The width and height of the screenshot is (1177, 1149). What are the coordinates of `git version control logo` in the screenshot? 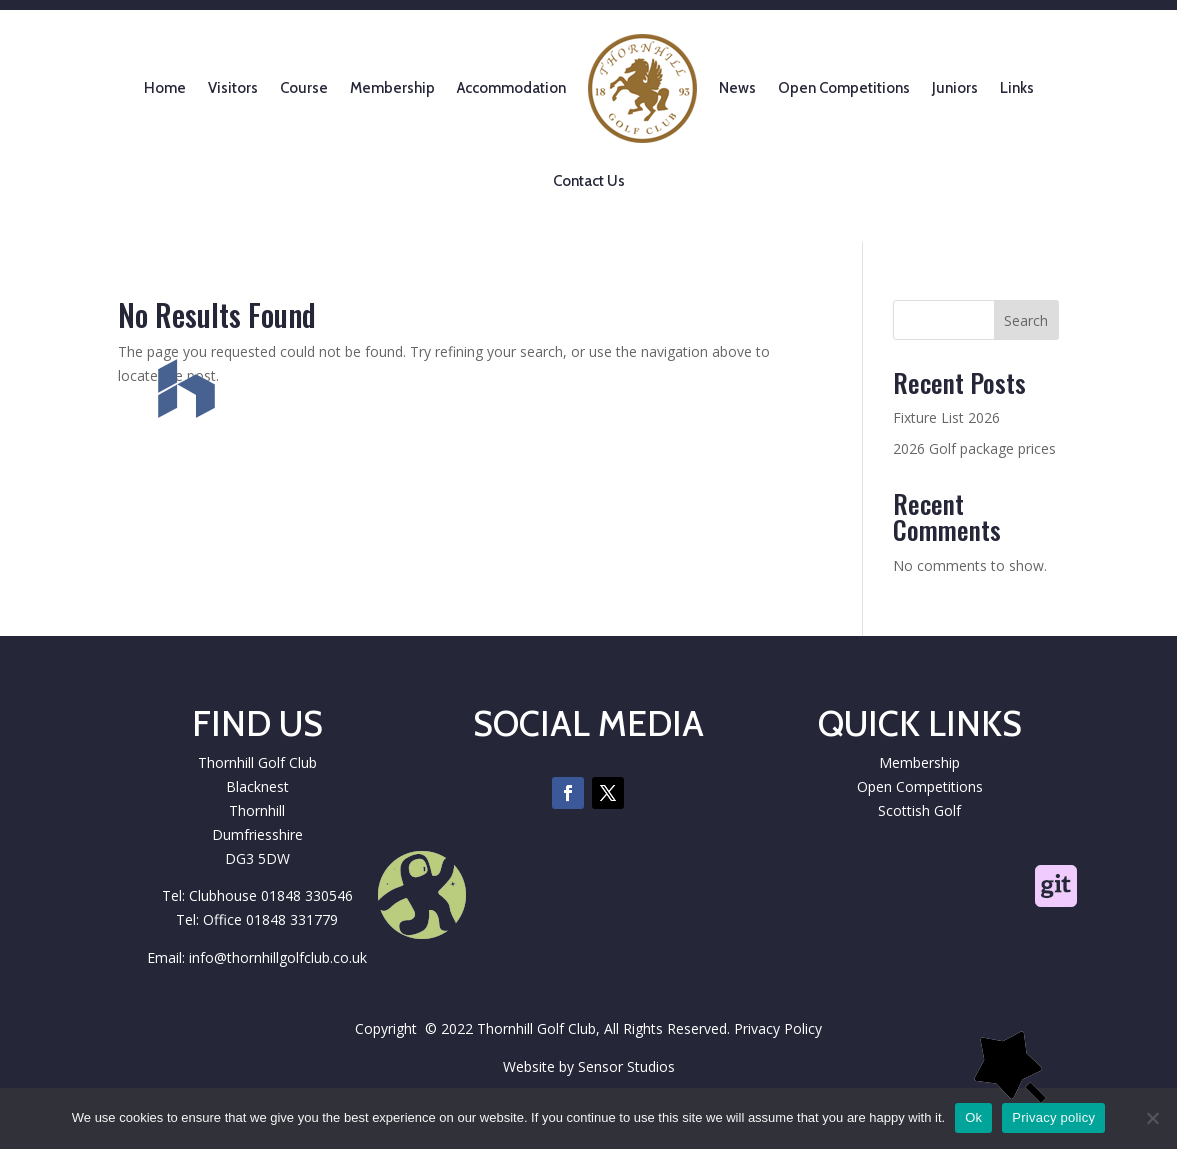 It's located at (1056, 886).